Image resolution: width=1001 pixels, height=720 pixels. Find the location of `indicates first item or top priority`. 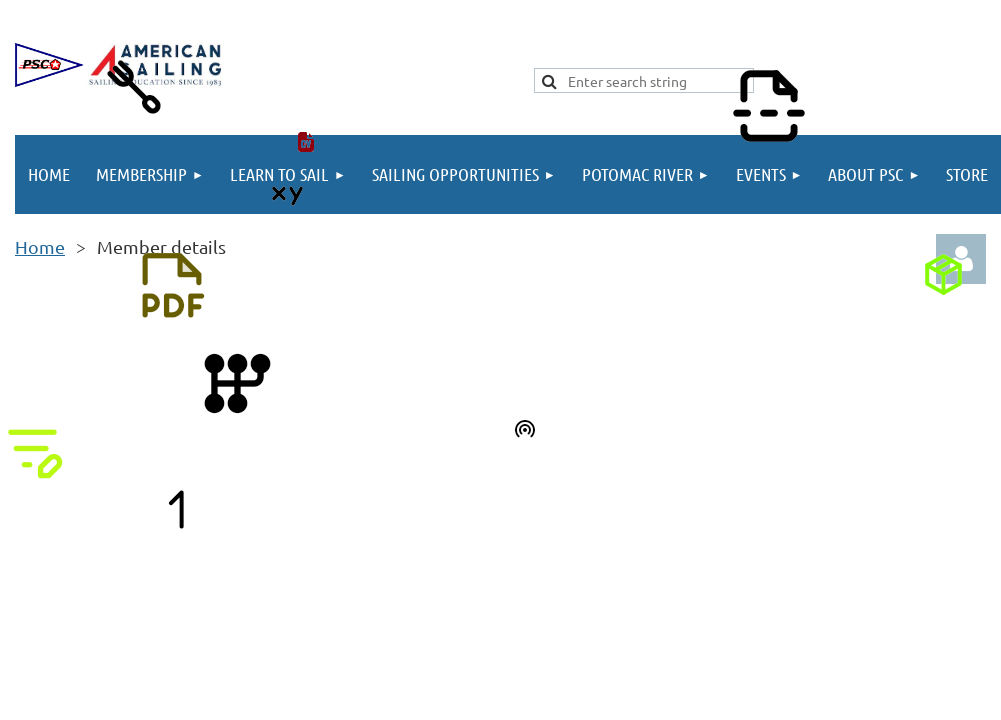

indicates first item or top priority is located at coordinates (179, 509).